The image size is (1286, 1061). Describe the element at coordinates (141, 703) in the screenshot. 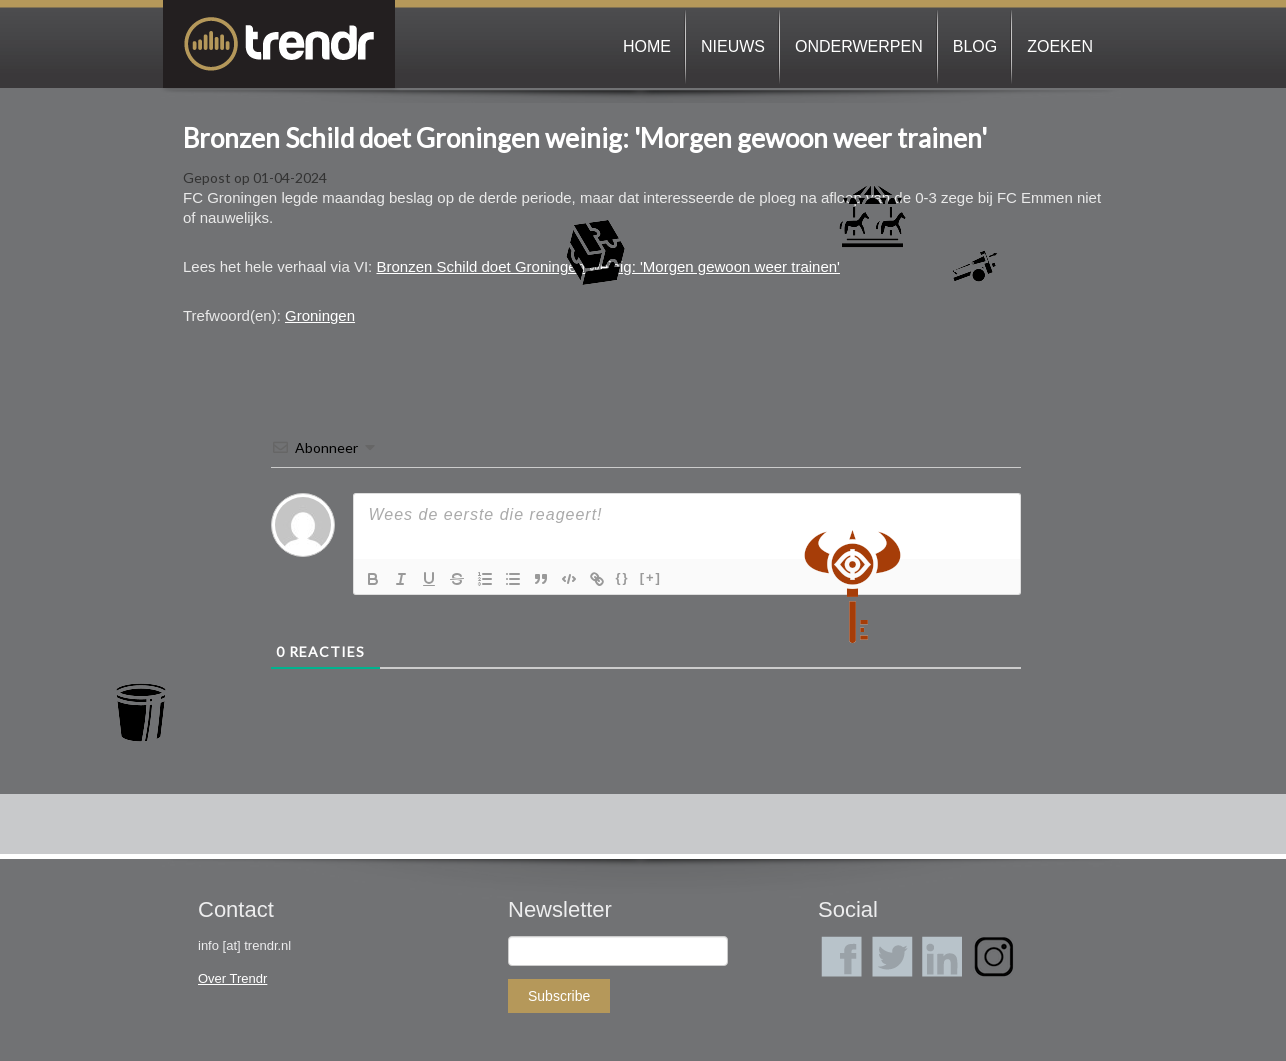

I see `empty trash or recycle bin` at that location.